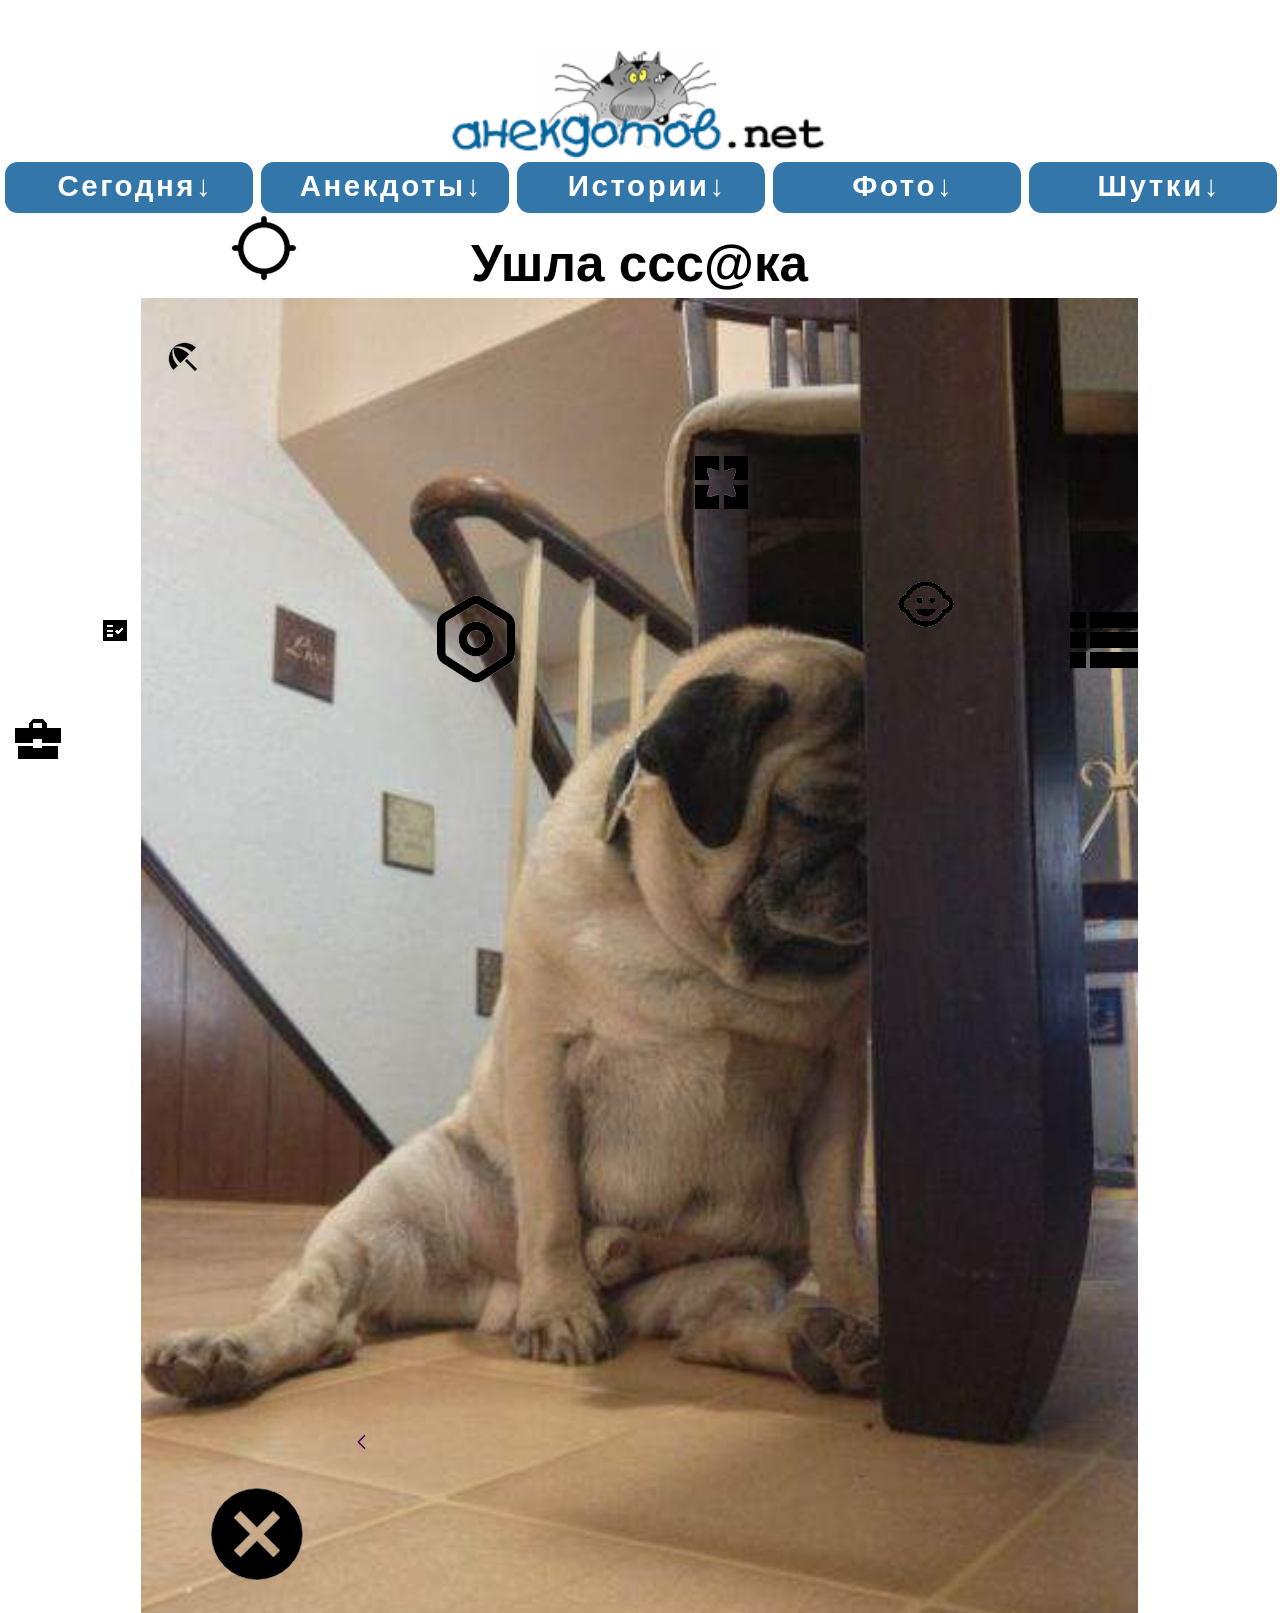 The height and width of the screenshot is (1613, 1280). I want to click on access settings or configuration options, so click(476, 639).